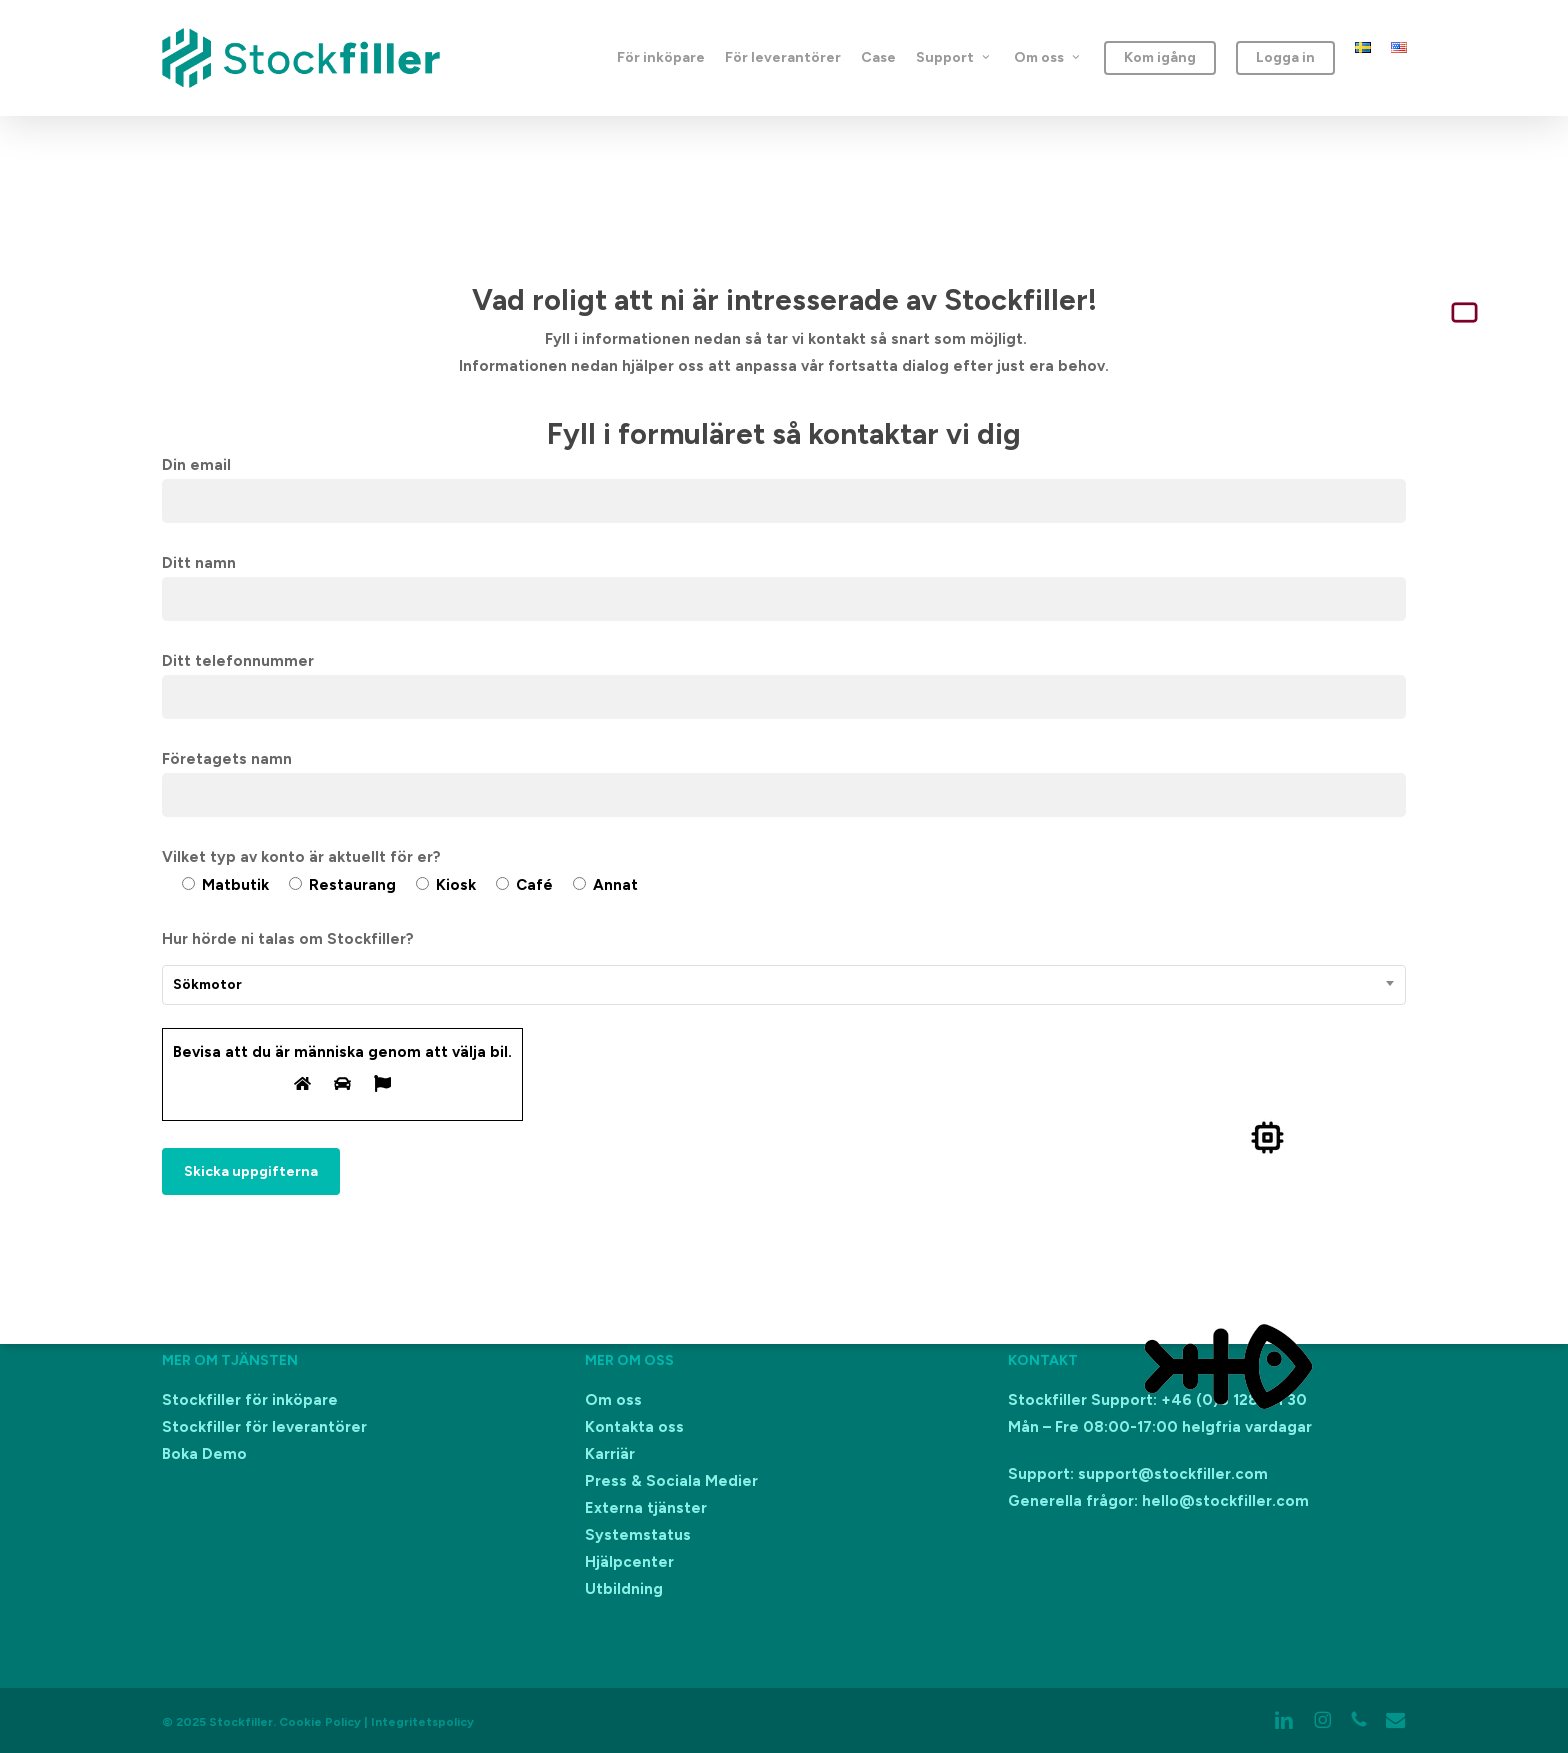 The height and width of the screenshot is (1753, 1568). What do you see at coordinates (1464, 312) in the screenshot?
I see `crop image to 7:5 aspect ratio` at bounding box center [1464, 312].